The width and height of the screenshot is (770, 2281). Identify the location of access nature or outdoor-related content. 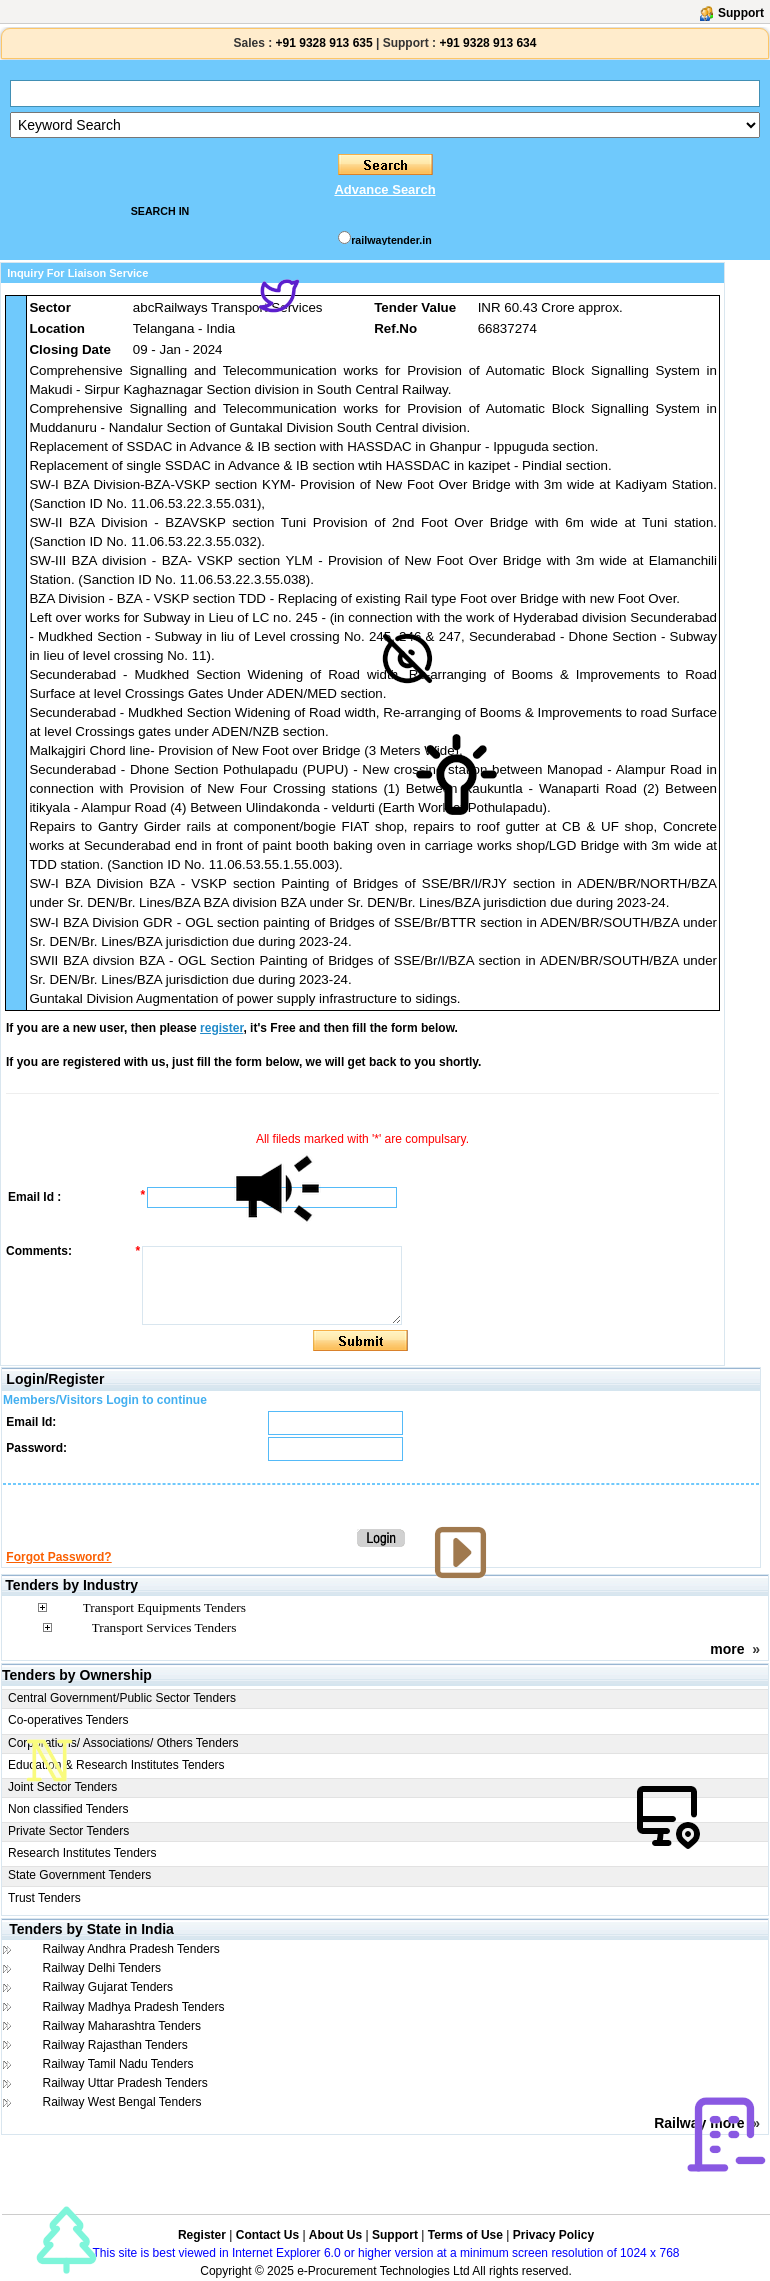
(66, 2238).